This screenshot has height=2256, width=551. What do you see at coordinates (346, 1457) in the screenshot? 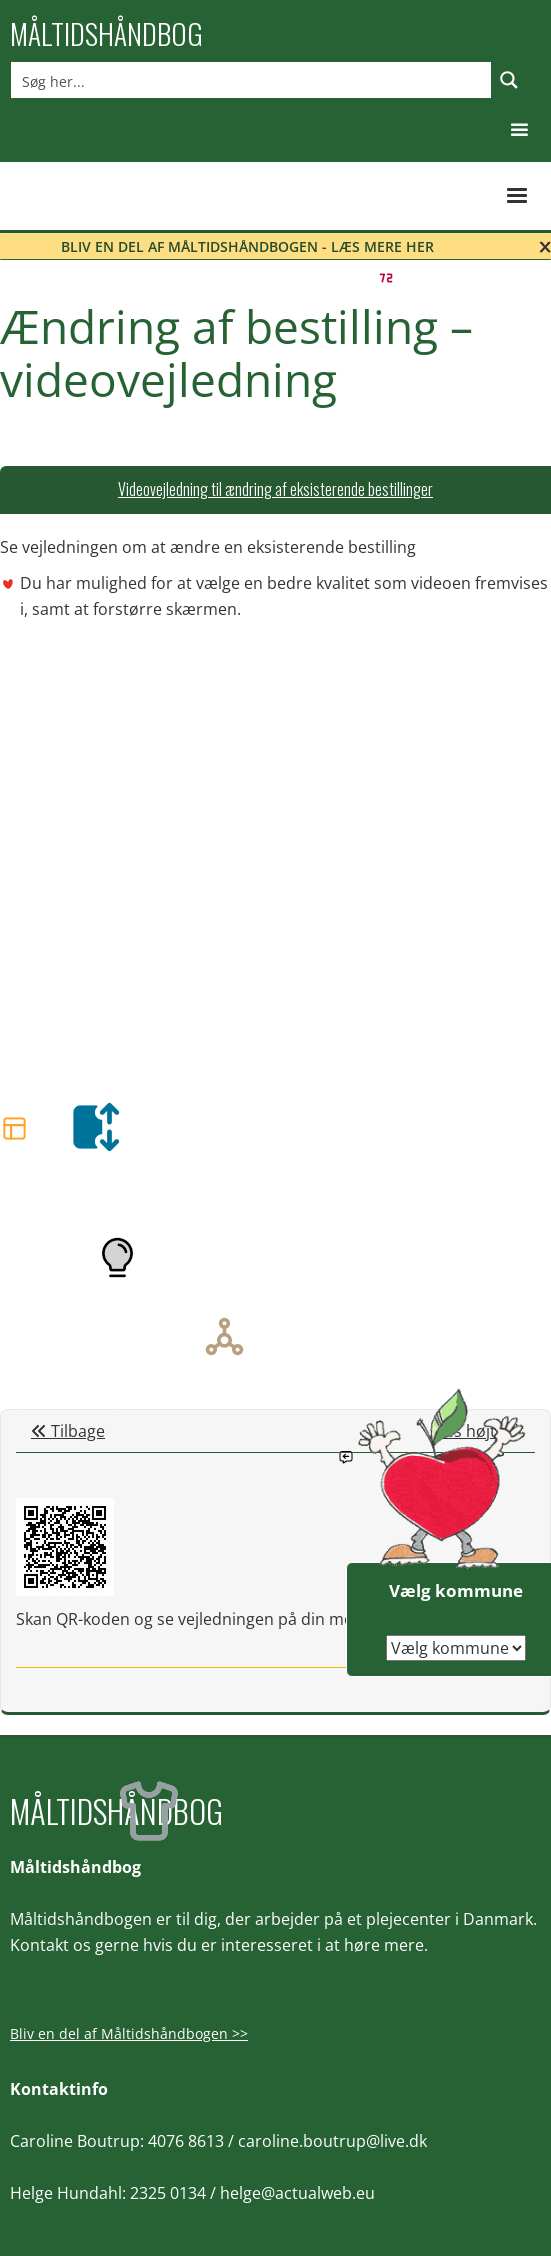
I see `reply to a message` at bounding box center [346, 1457].